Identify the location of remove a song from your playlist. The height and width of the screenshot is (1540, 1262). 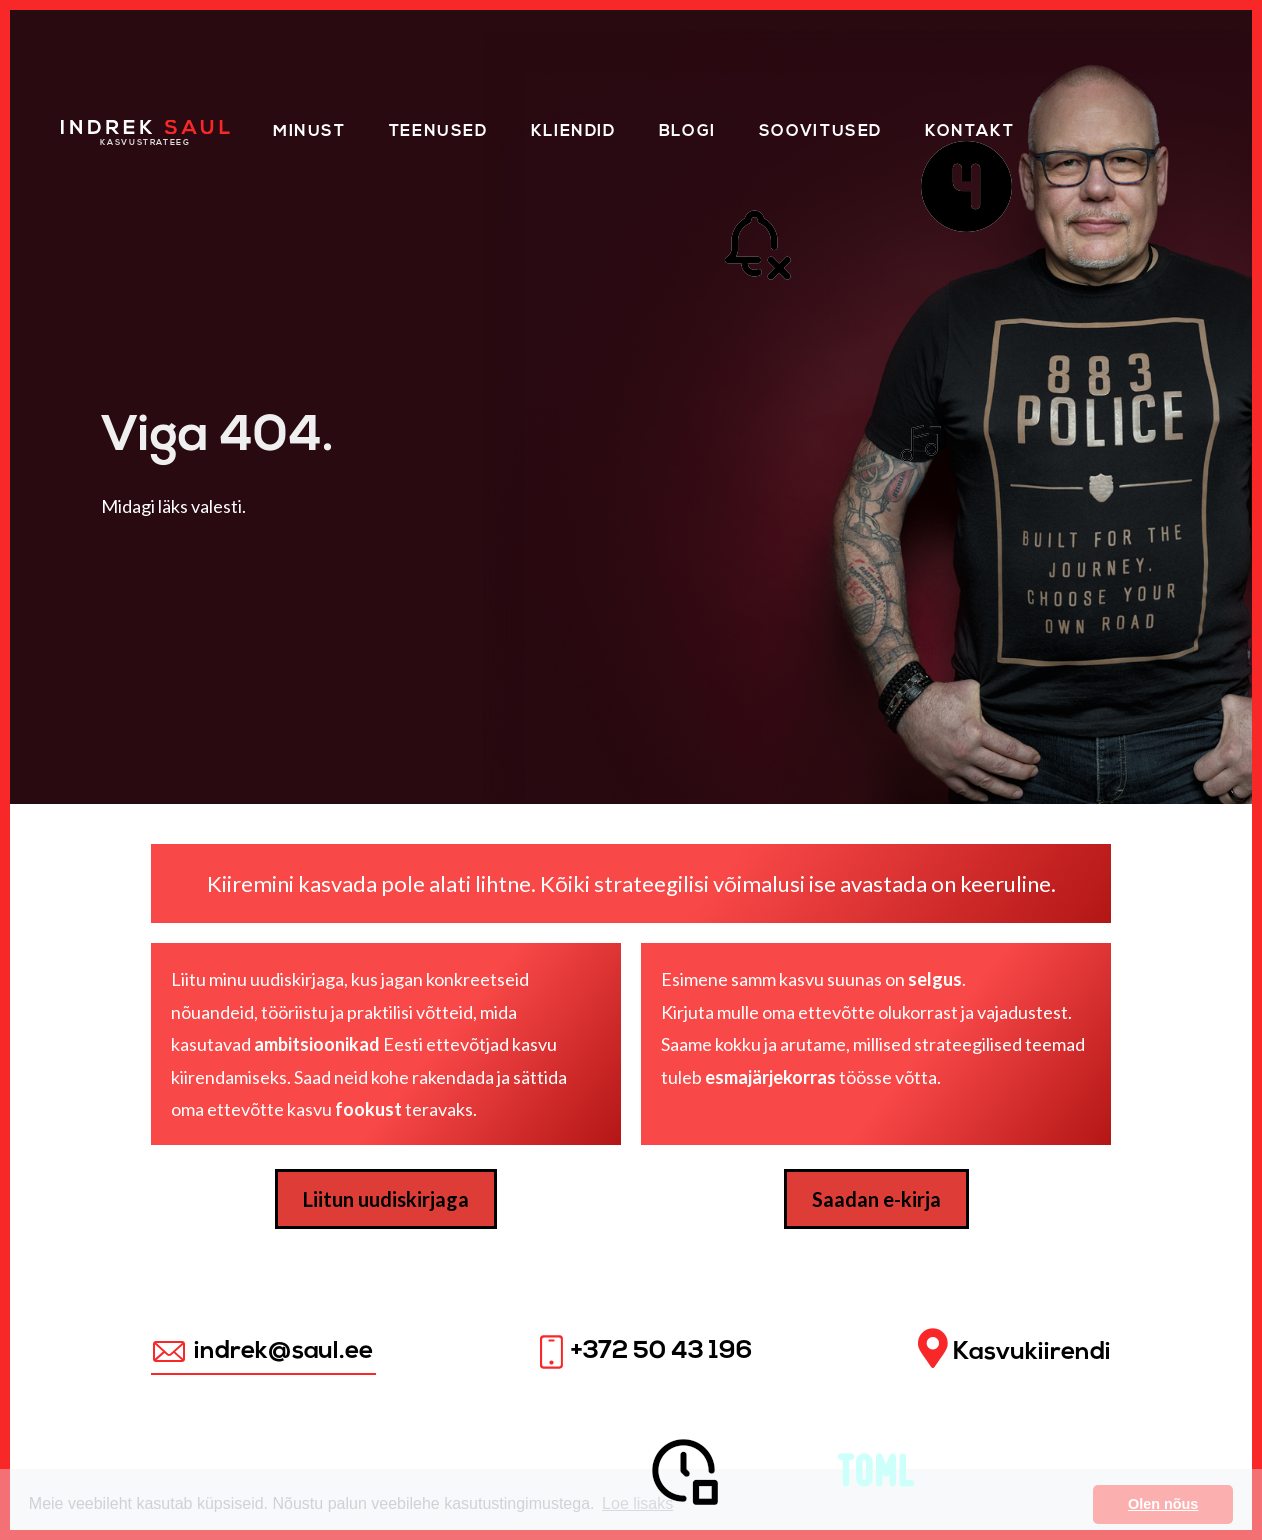
(921, 442).